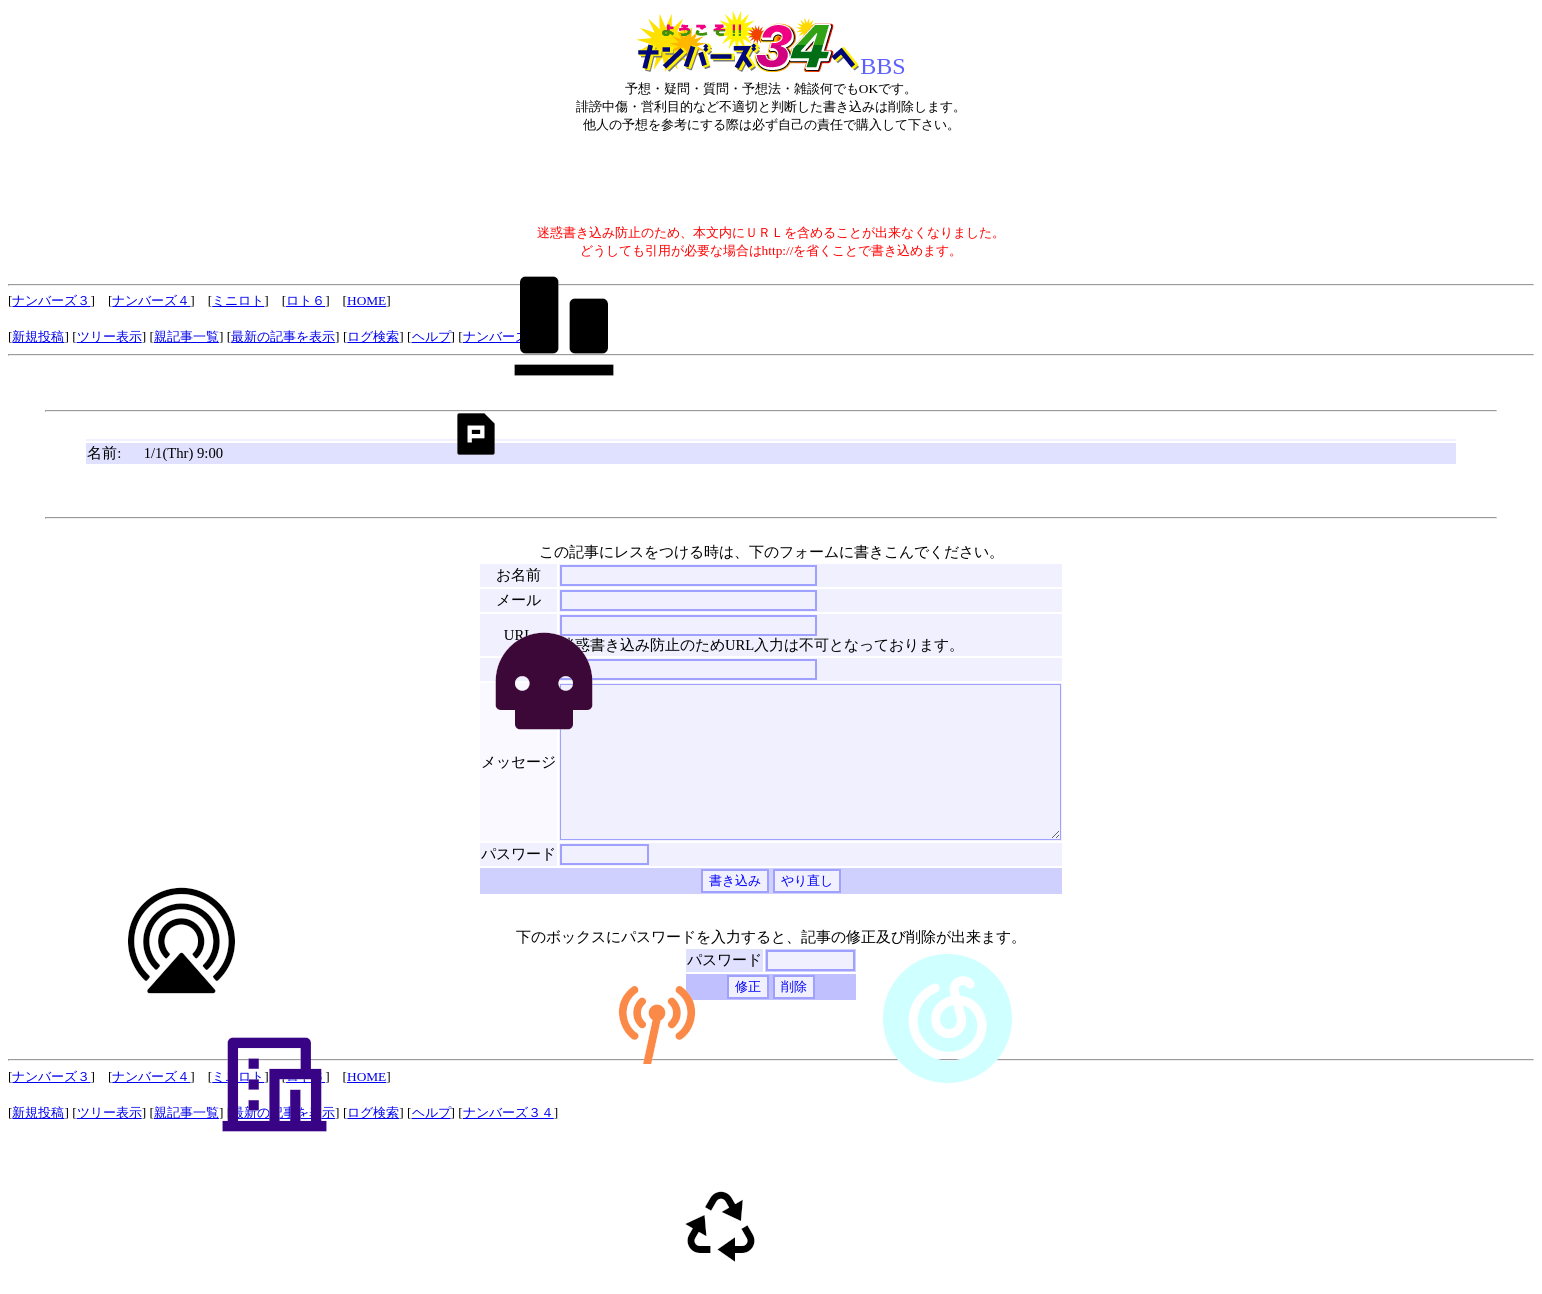  Describe the element at coordinates (476, 434) in the screenshot. I see `open a PowerPoint presentation file` at that location.